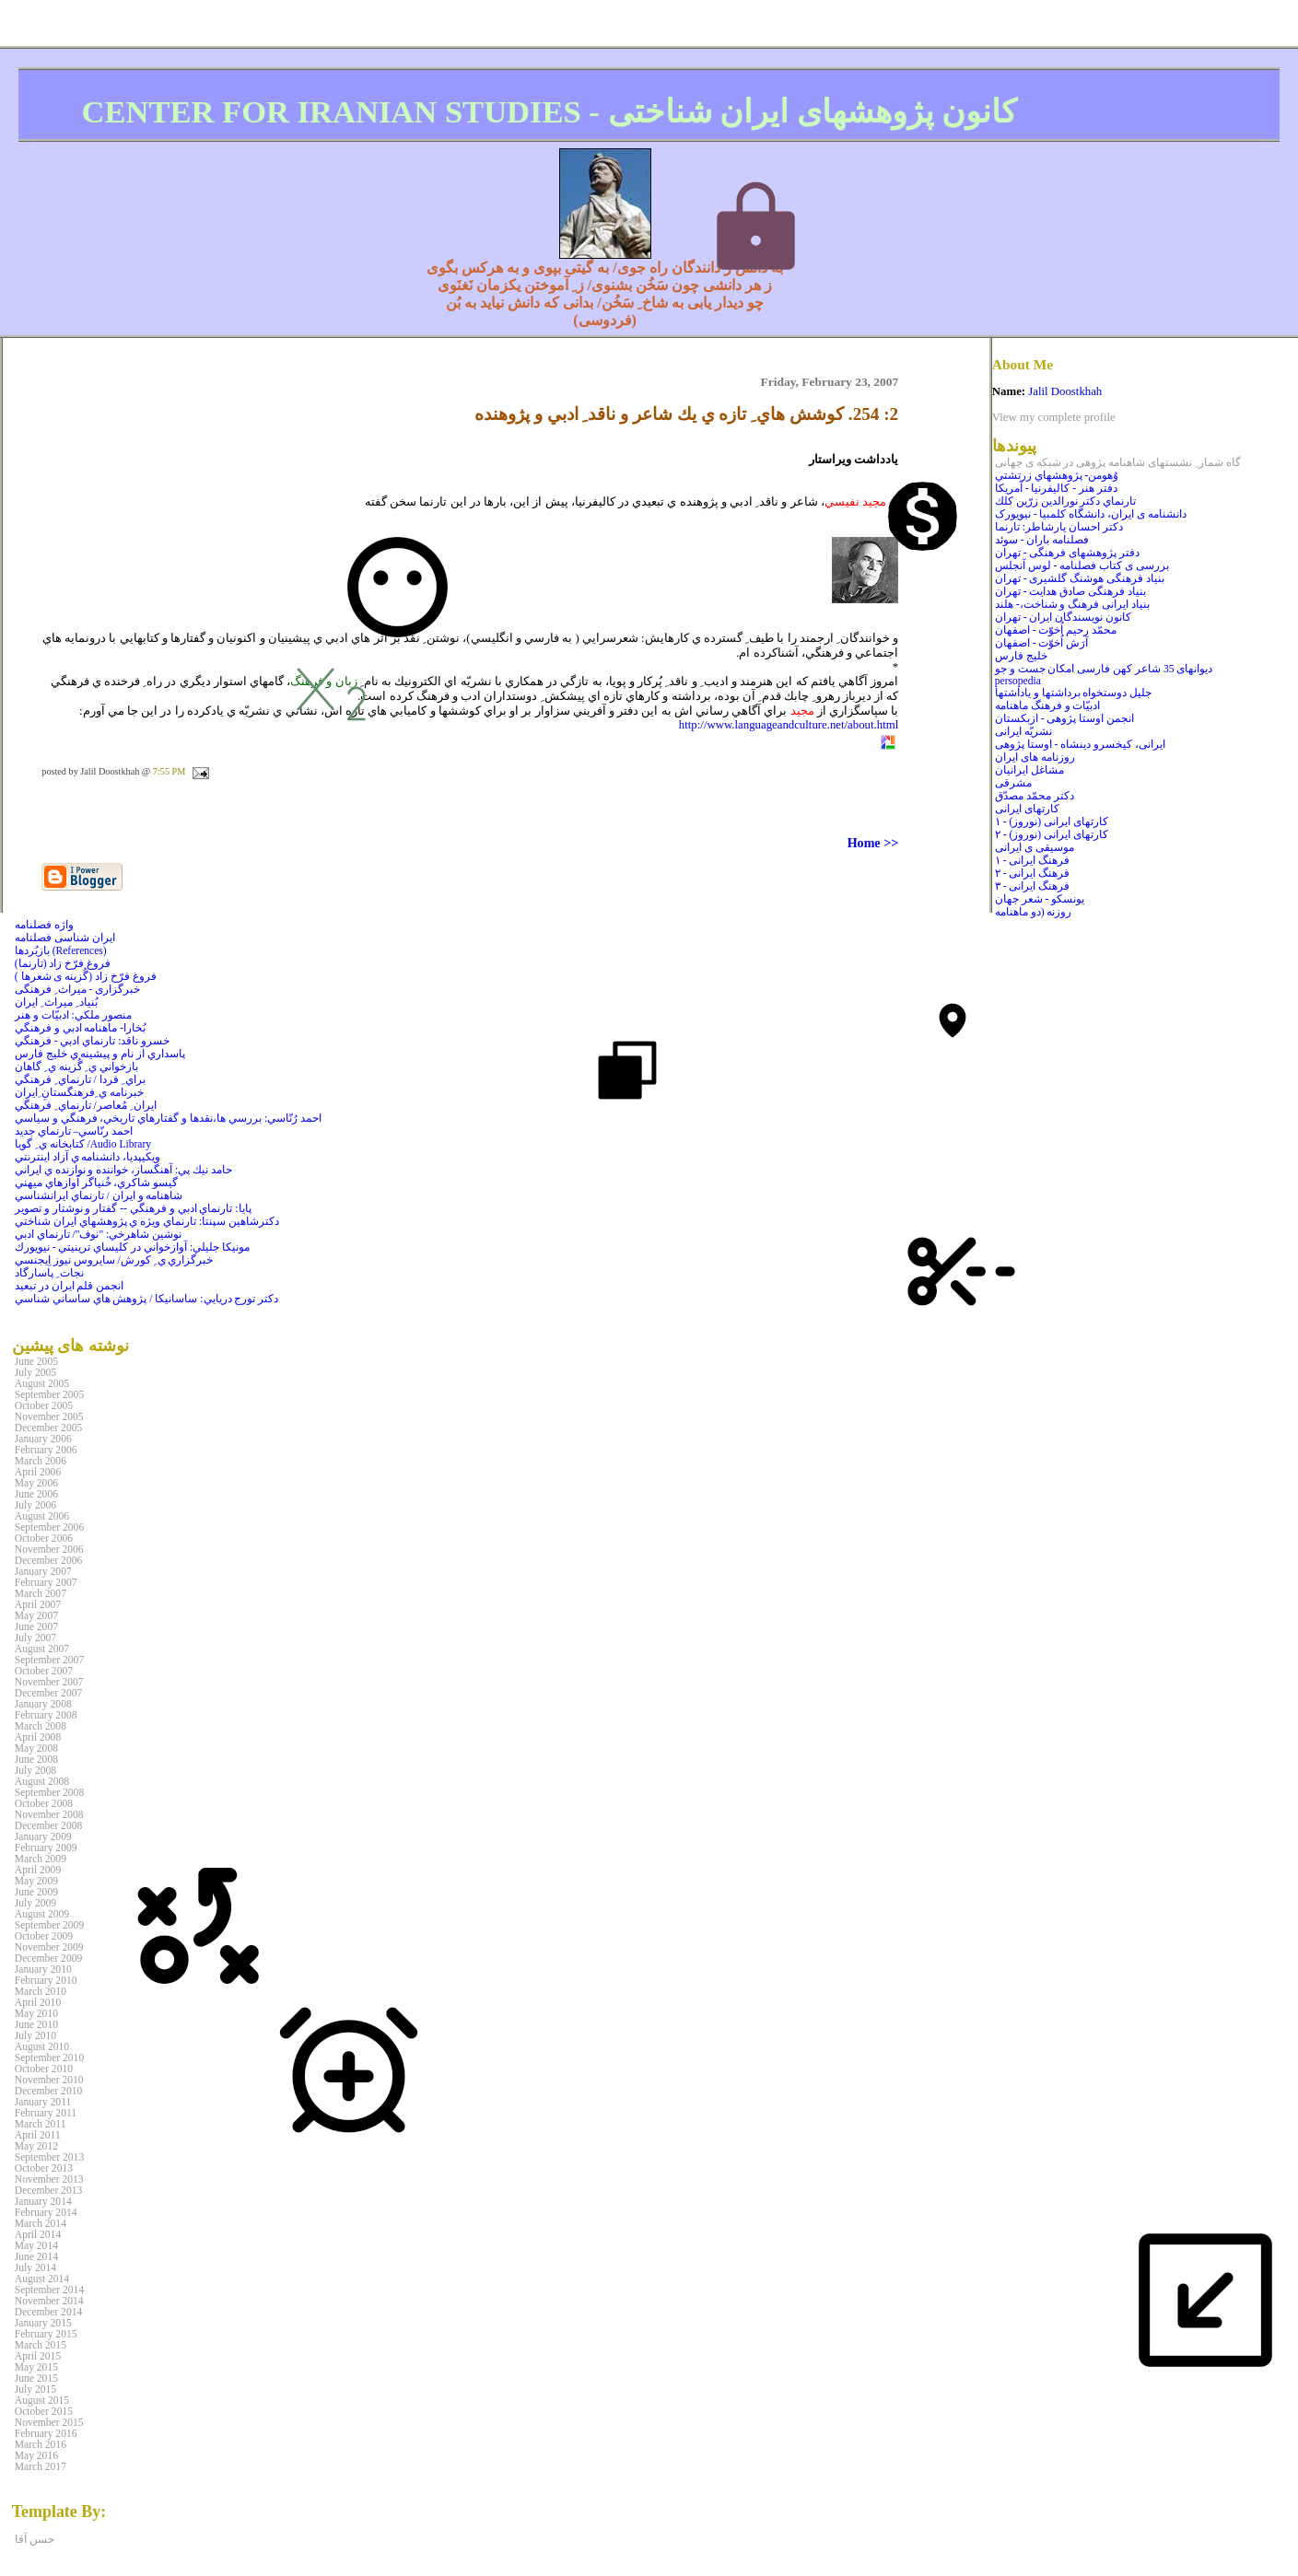  I want to click on move content to bottom-left corner, so click(1205, 2300).